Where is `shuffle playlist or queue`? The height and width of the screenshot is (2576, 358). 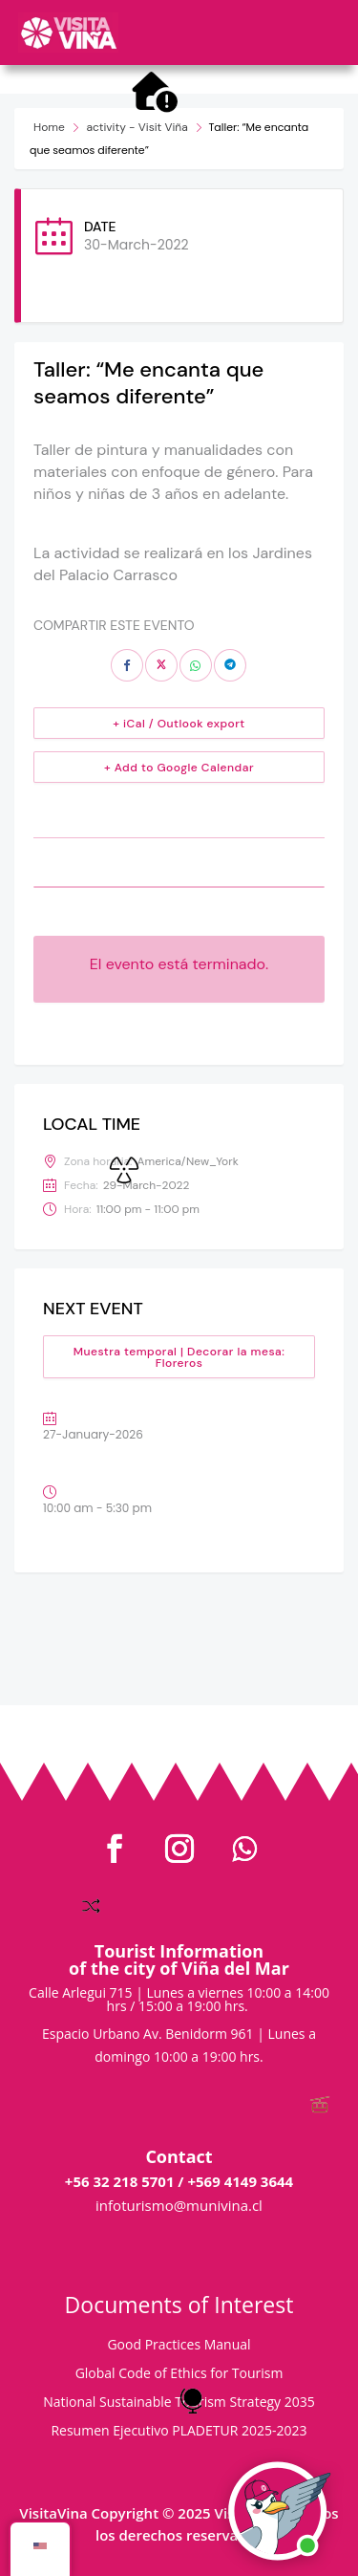
shuffle playlist or queue is located at coordinates (91, 1906).